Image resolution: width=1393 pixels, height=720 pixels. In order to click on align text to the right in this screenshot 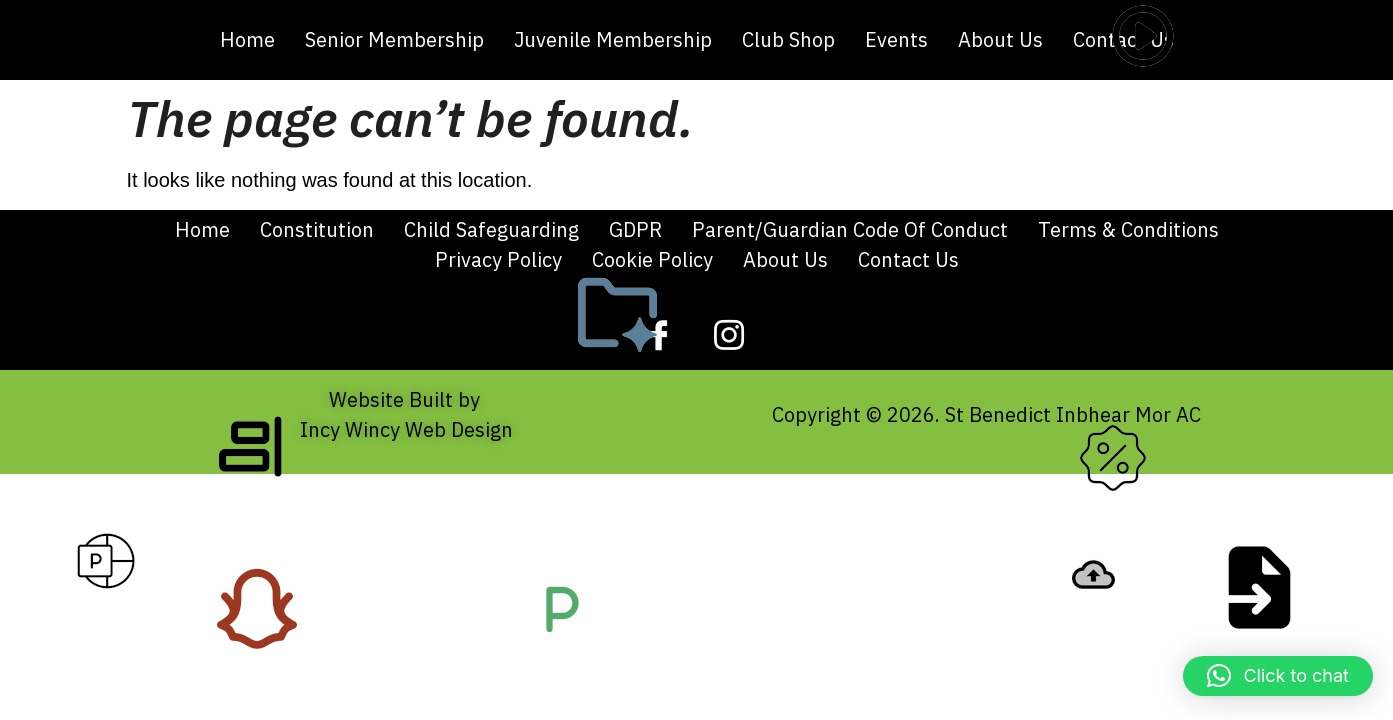, I will do `click(251, 446)`.